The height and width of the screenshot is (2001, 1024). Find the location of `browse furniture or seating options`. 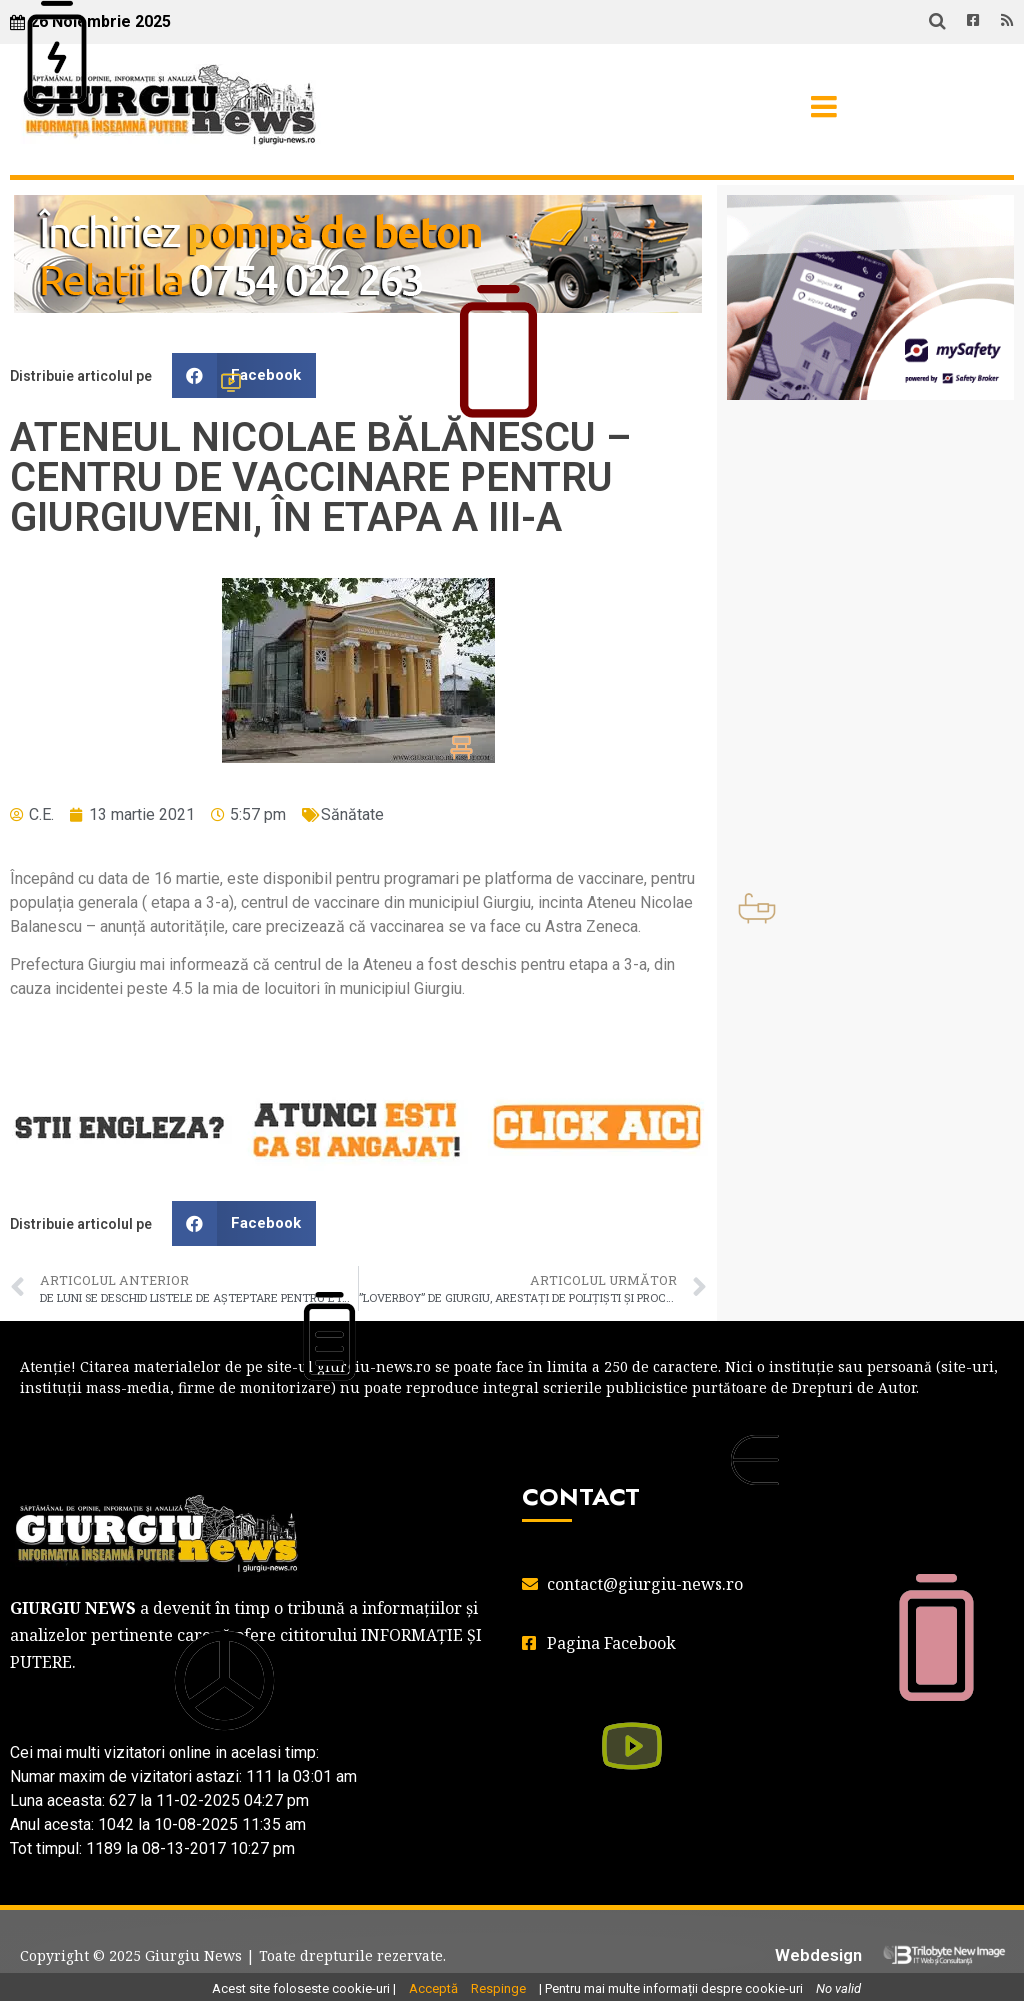

browse furniture or seating options is located at coordinates (461, 747).